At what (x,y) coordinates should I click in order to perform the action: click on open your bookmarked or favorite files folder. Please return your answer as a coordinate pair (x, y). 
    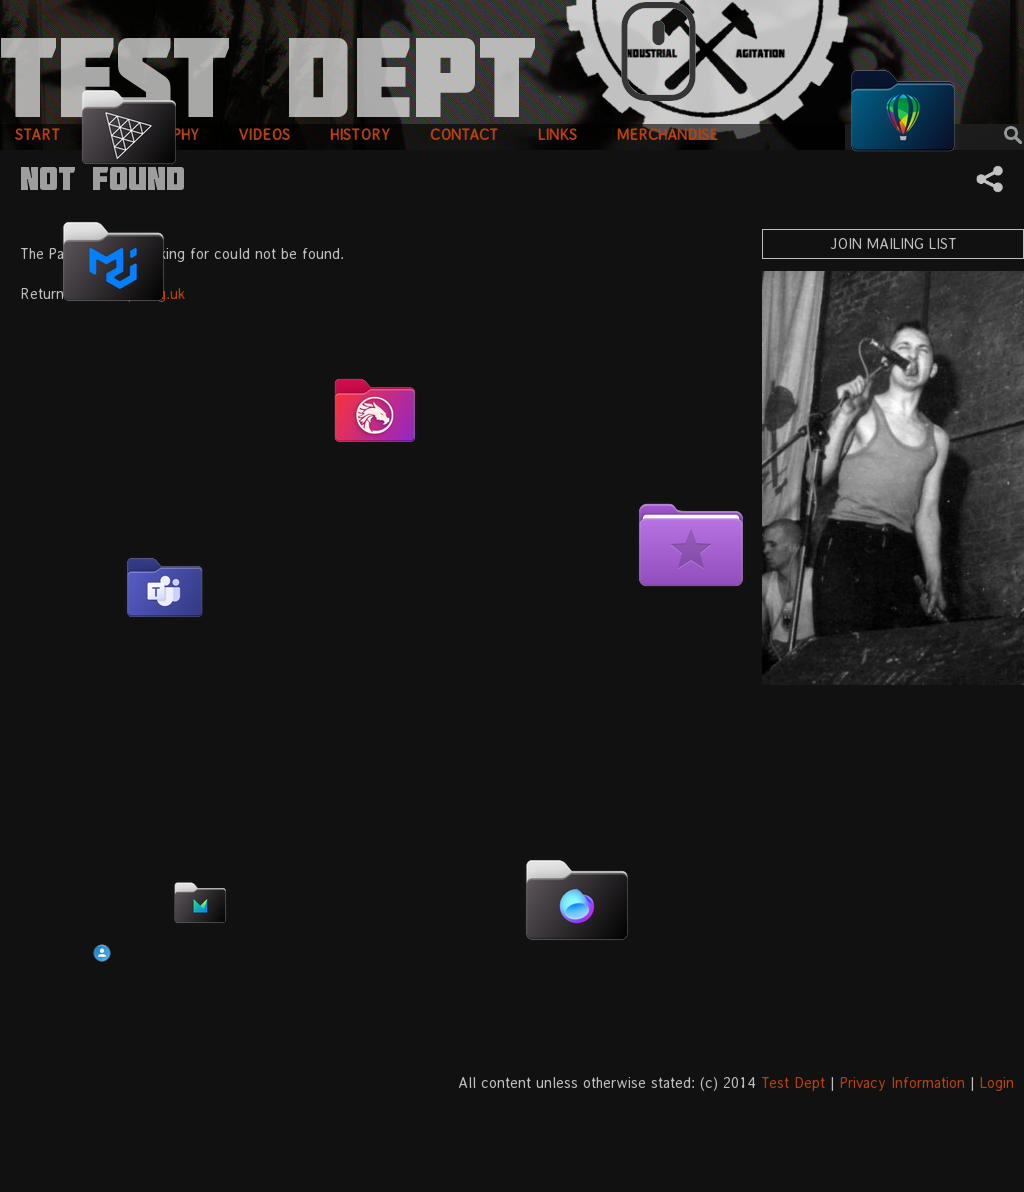
    Looking at the image, I should click on (691, 545).